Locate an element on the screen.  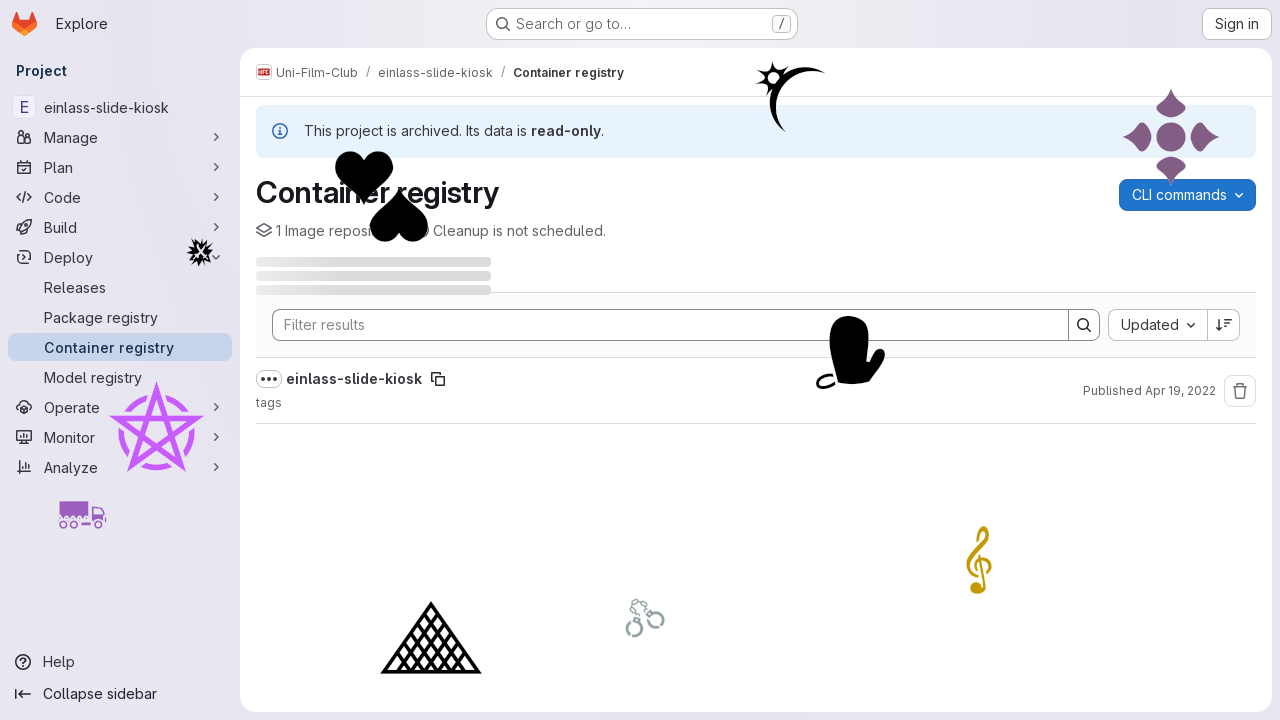
indicates restricted or locked content is located at coordinates (645, 618).